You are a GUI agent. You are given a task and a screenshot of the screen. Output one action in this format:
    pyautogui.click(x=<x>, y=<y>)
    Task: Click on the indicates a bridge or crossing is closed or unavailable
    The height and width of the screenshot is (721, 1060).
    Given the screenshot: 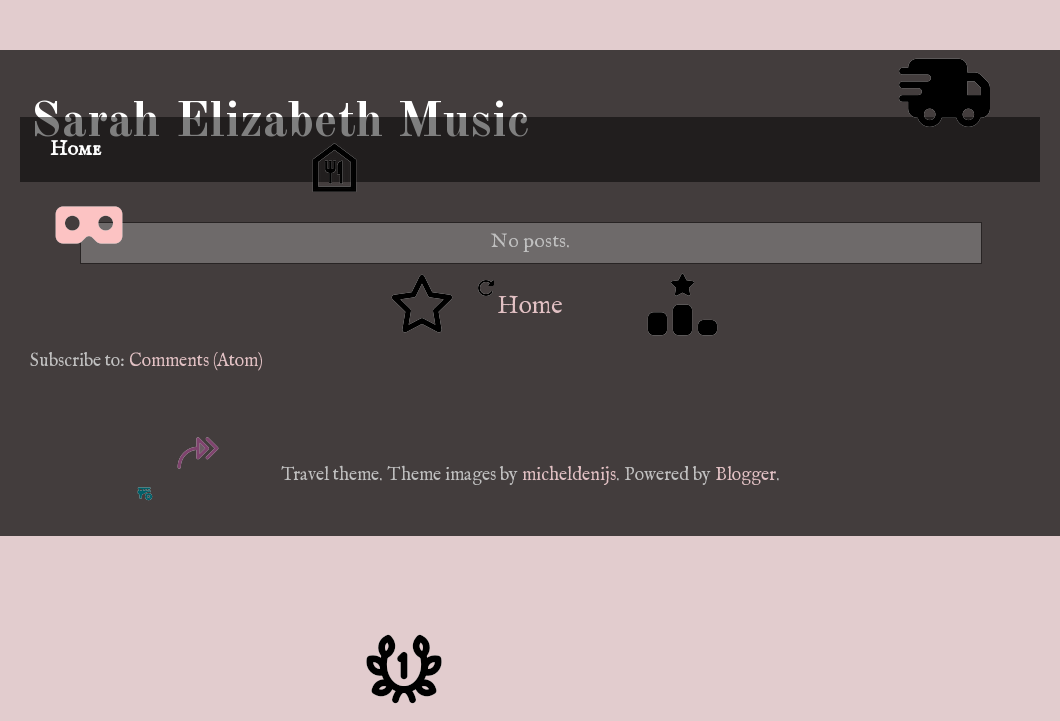 What is the action you would take?
    pyautogui.click(x=145, y=493)
    